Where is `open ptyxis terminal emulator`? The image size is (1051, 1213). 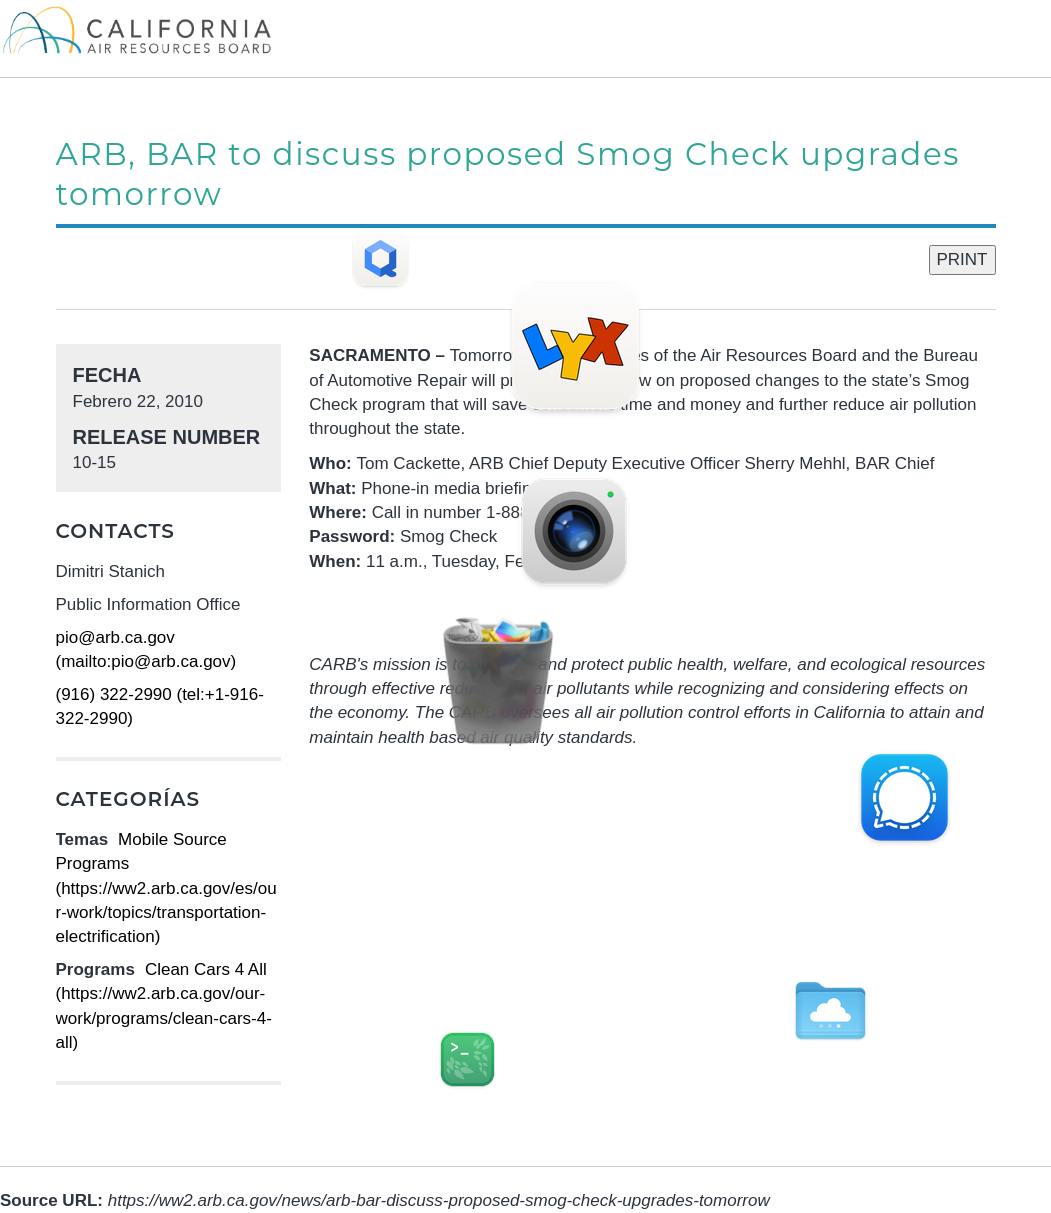 open ptyxis terminal emulator is located at coordinates (467, 1059).